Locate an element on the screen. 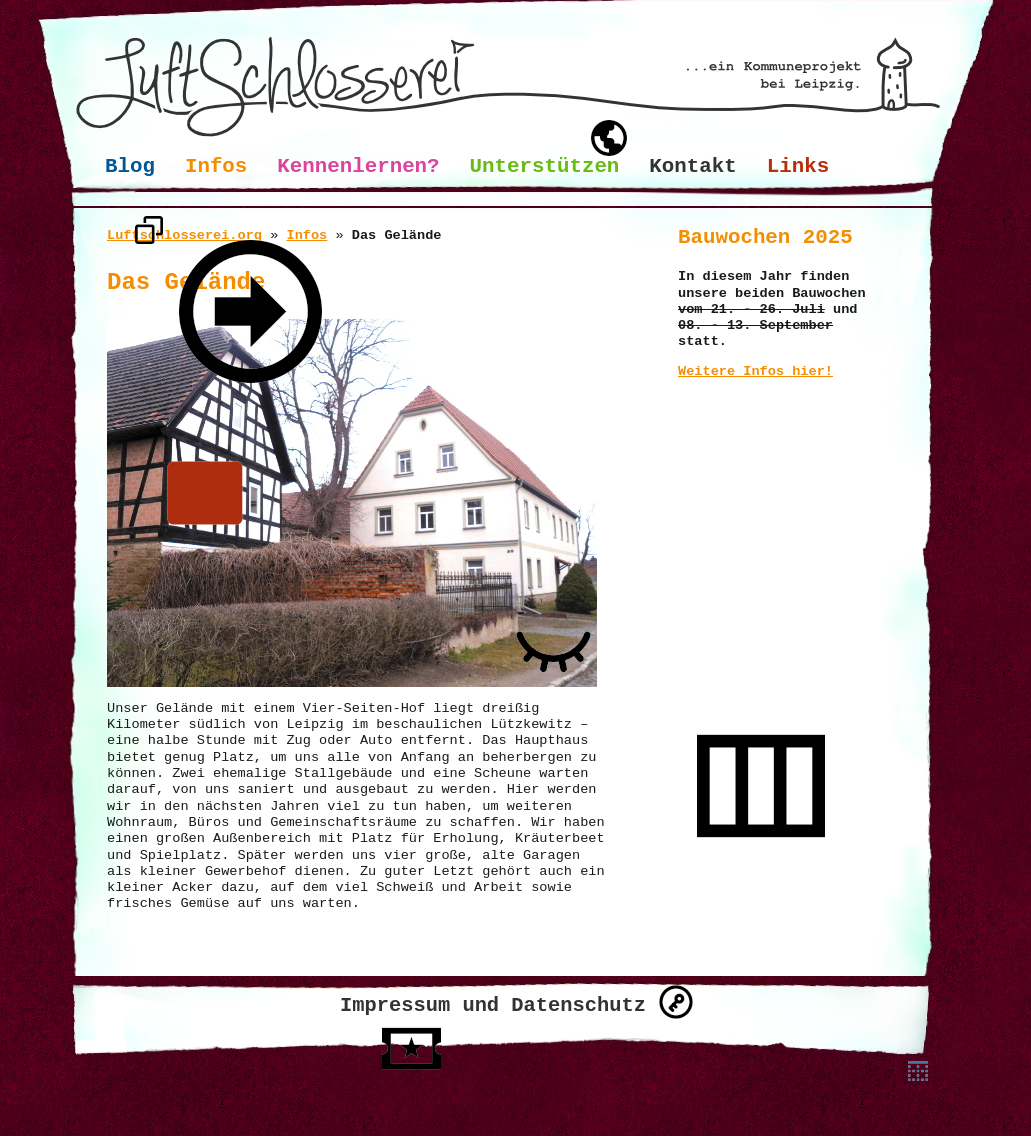 The width and height of the screenshot is (1031, 1136). access security or authentication settings is located at coordinates (676, 1002).